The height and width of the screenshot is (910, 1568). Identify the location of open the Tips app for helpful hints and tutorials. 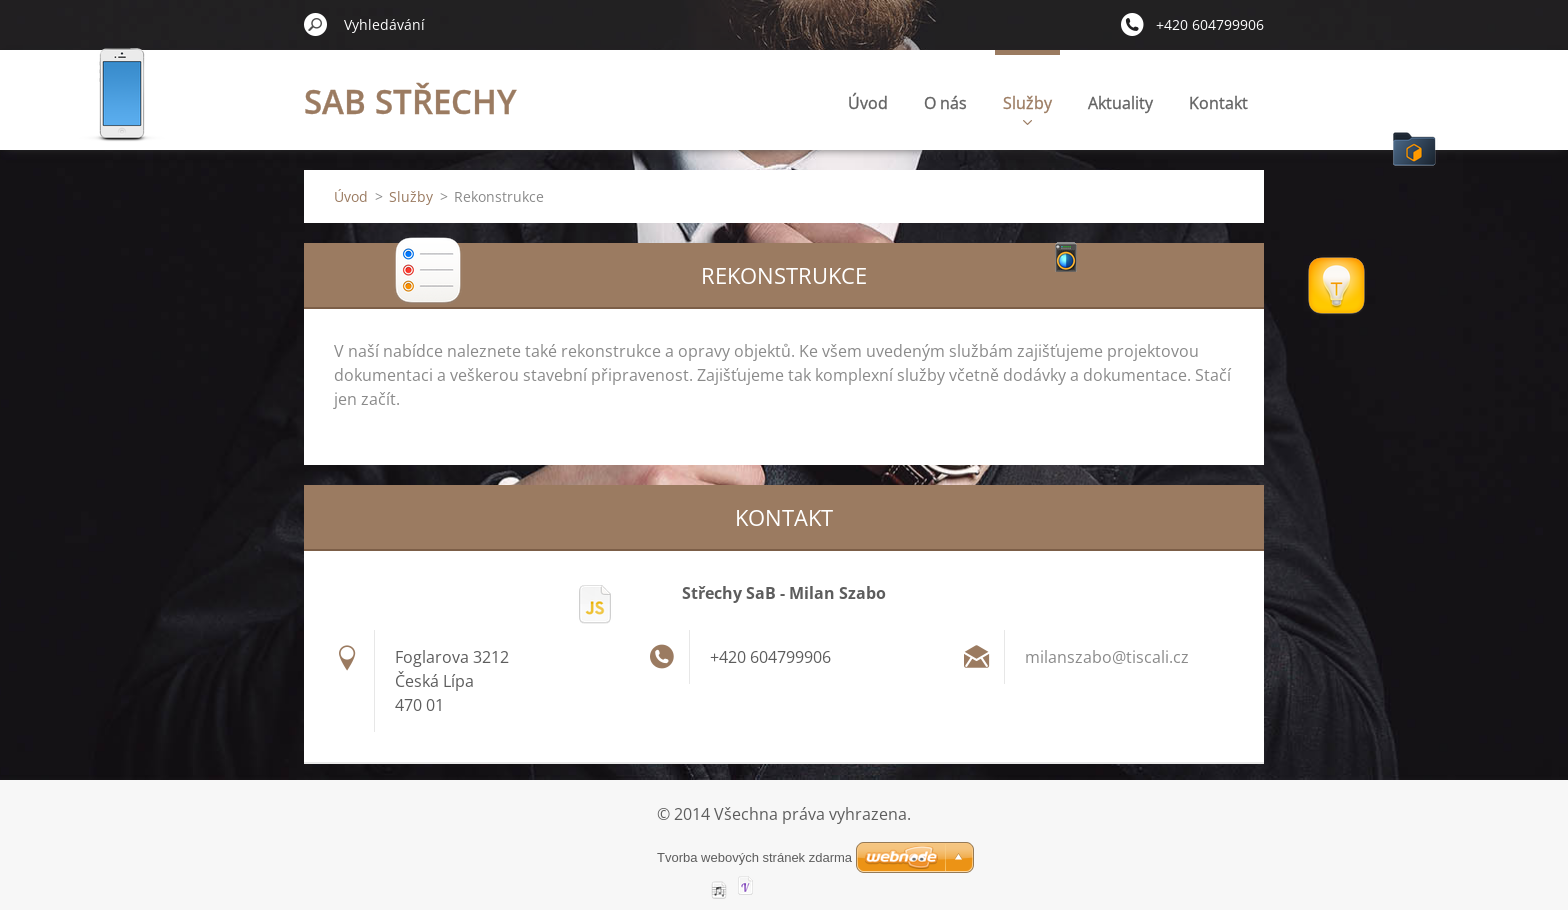
(1336, 285).